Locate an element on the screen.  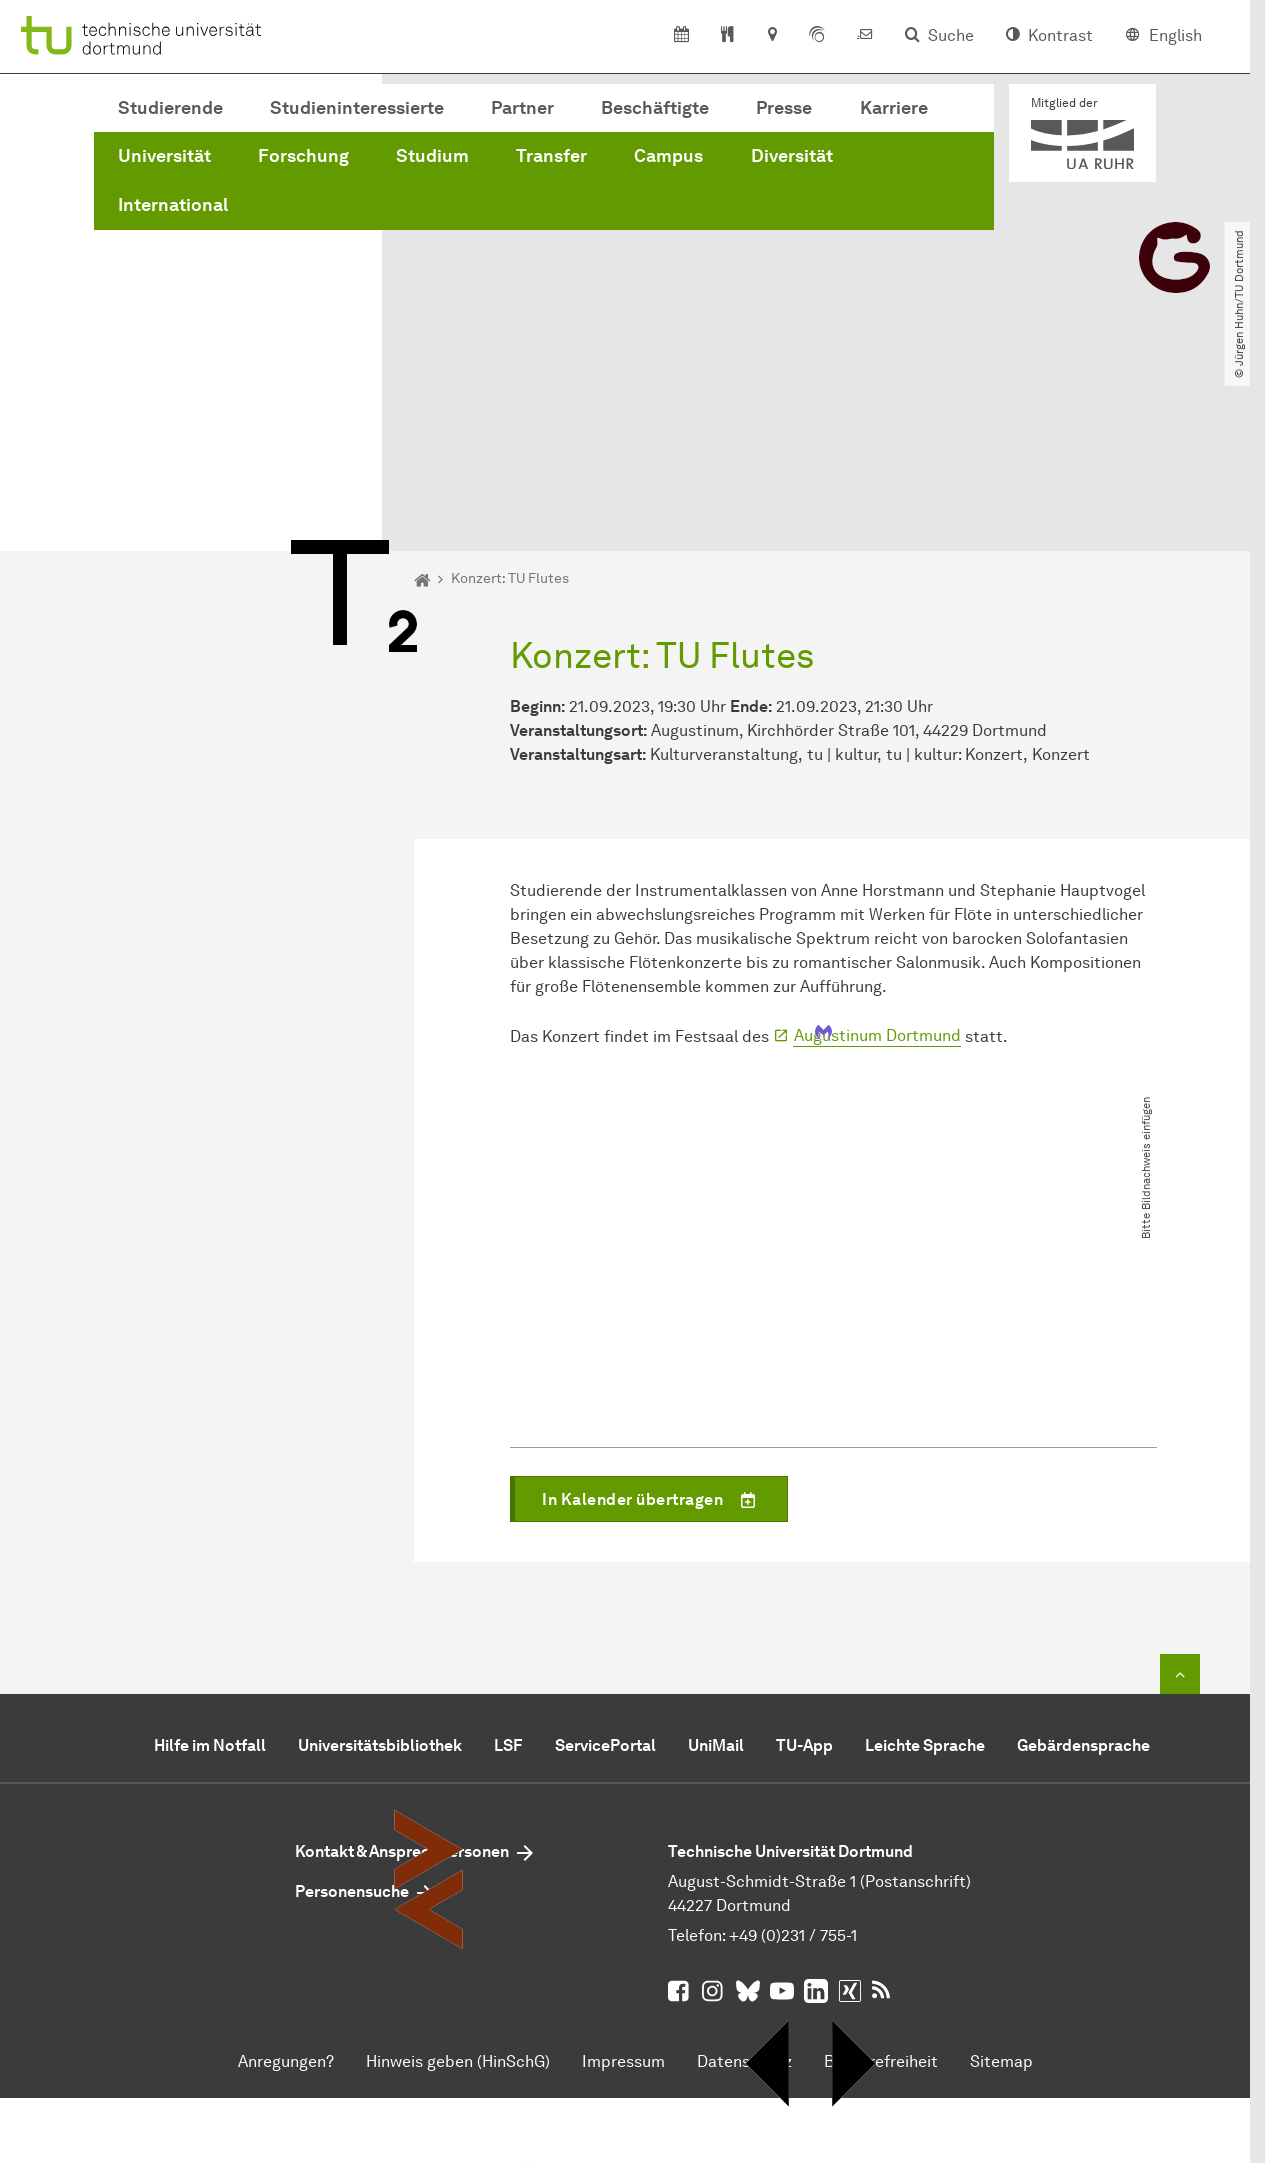
expand content horizontally is located at coordinates (810, 2063).